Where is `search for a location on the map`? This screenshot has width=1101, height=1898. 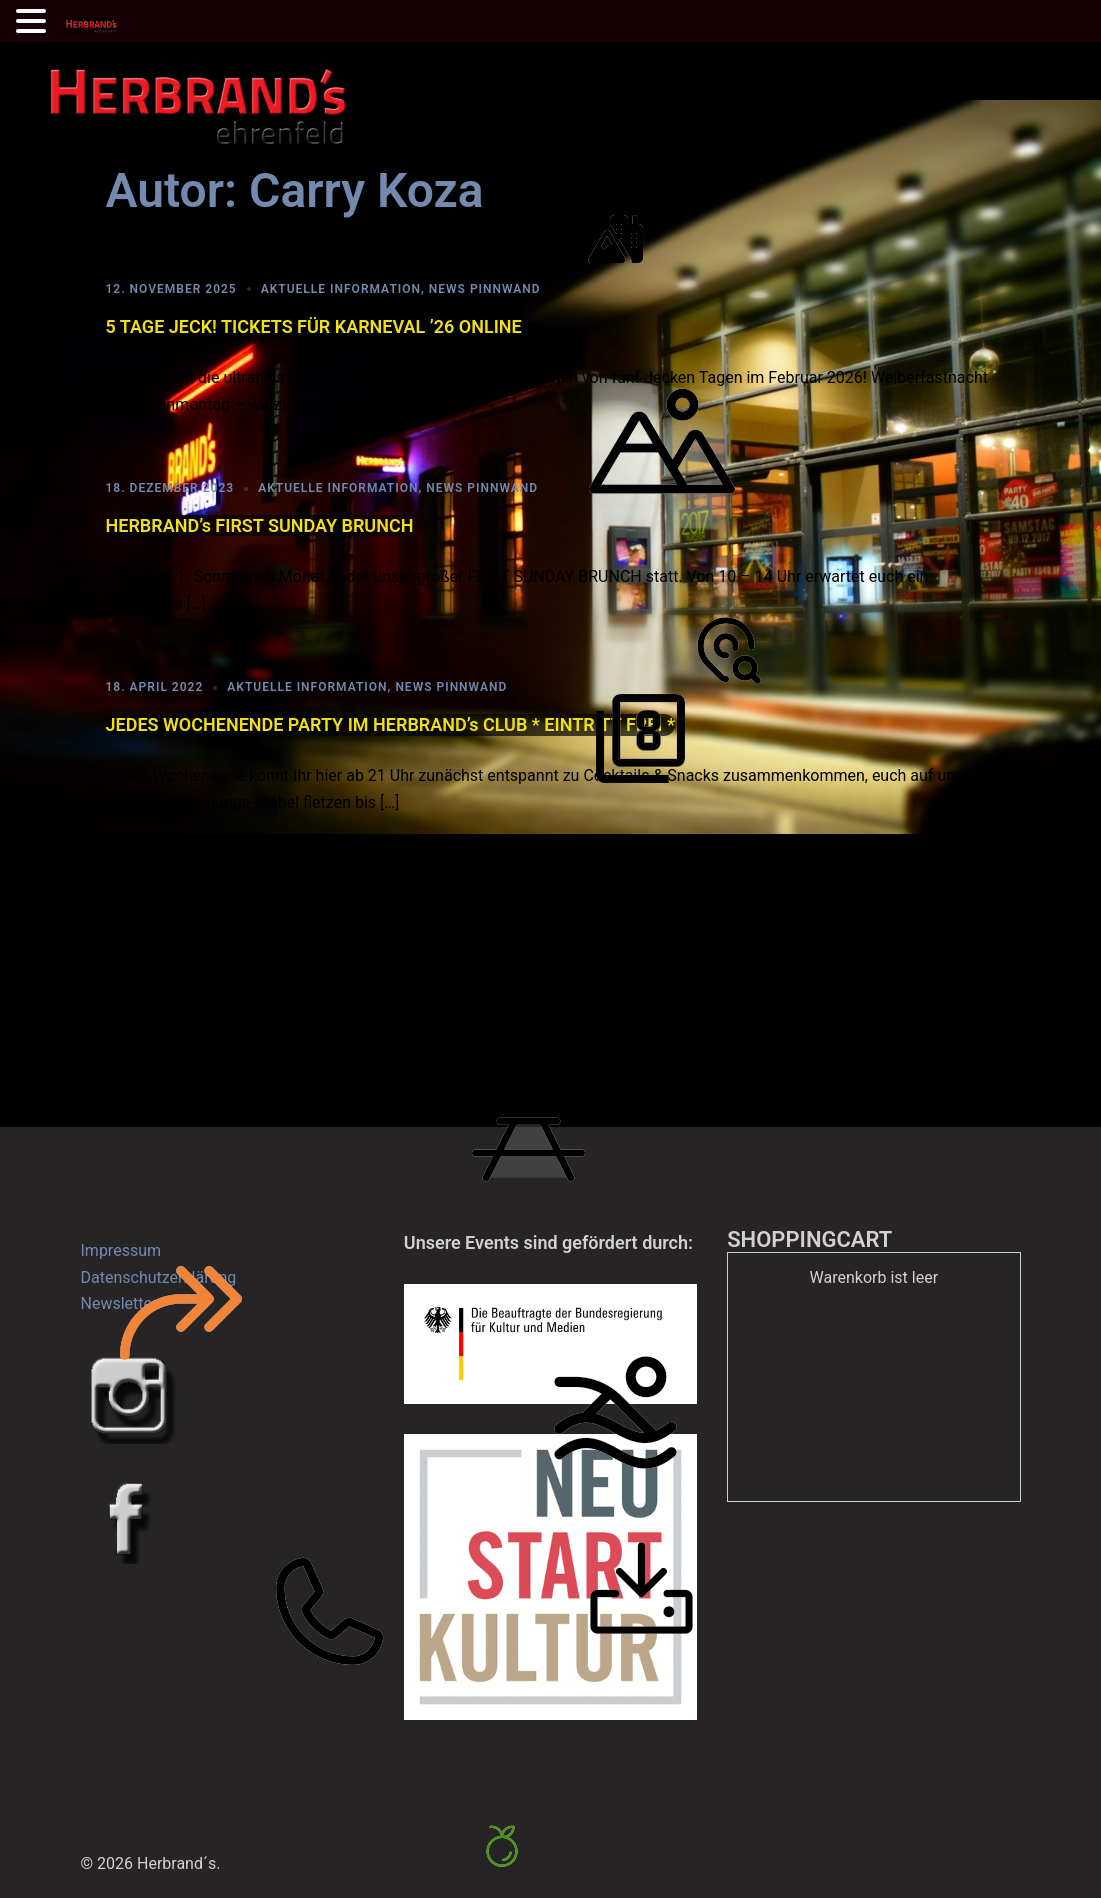
search for a location on the map is located at coordinates (726, 649).